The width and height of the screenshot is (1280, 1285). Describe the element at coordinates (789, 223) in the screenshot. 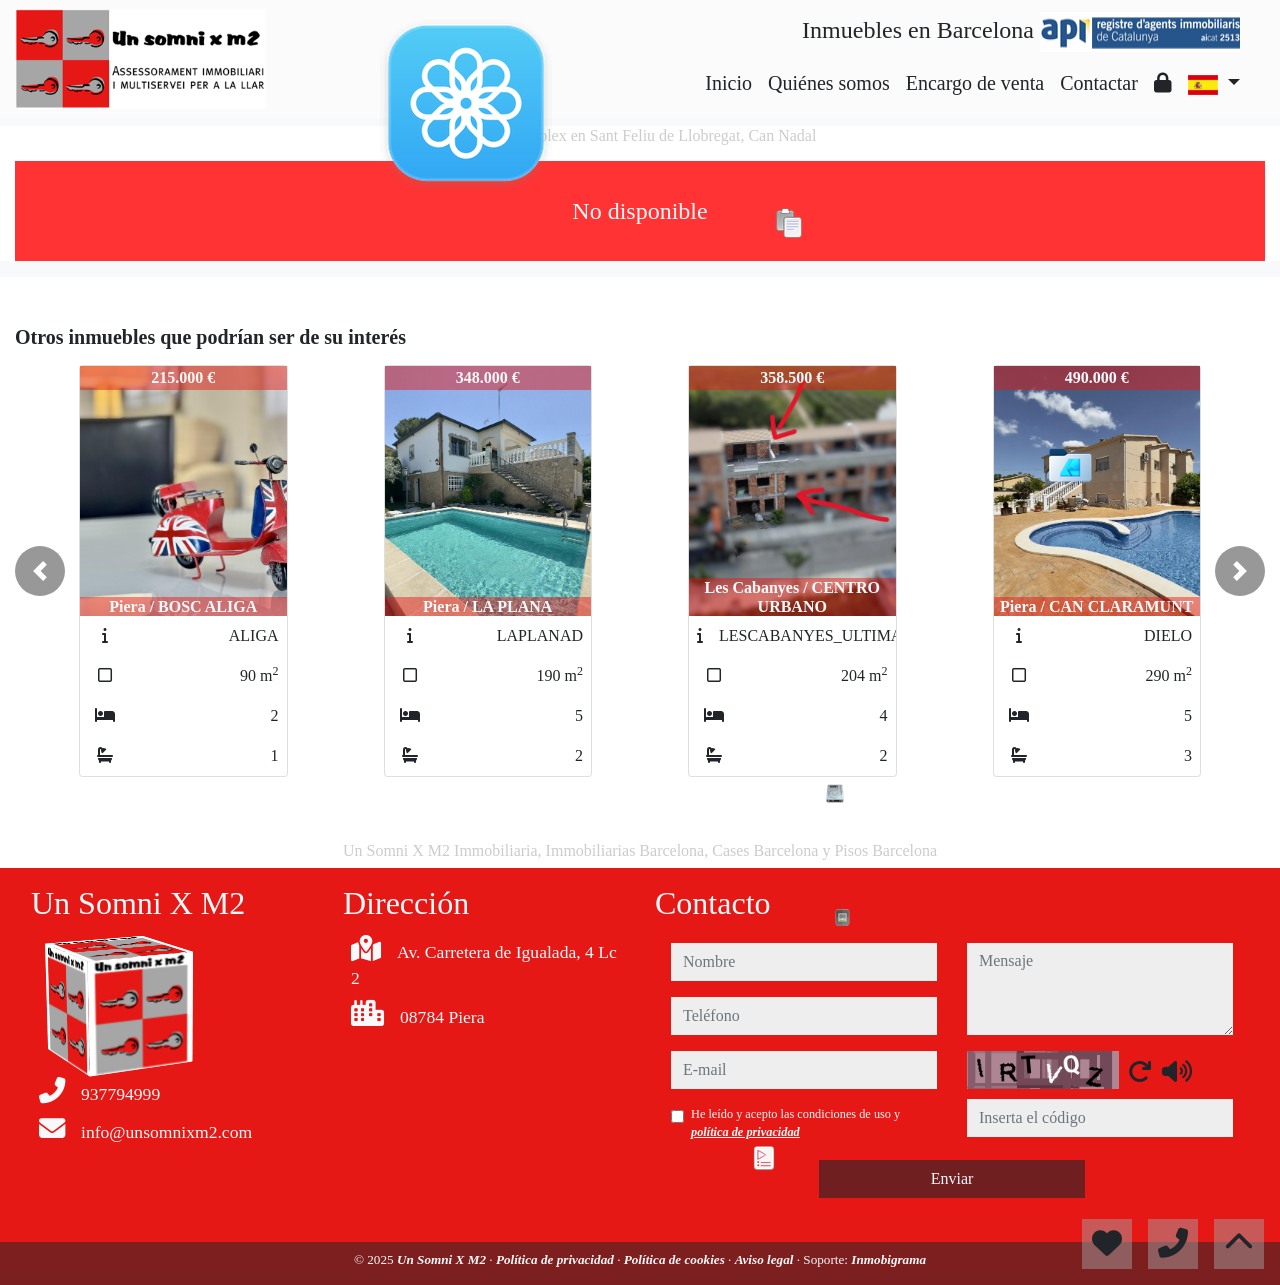

I see `paste content from clipboard` at that location.